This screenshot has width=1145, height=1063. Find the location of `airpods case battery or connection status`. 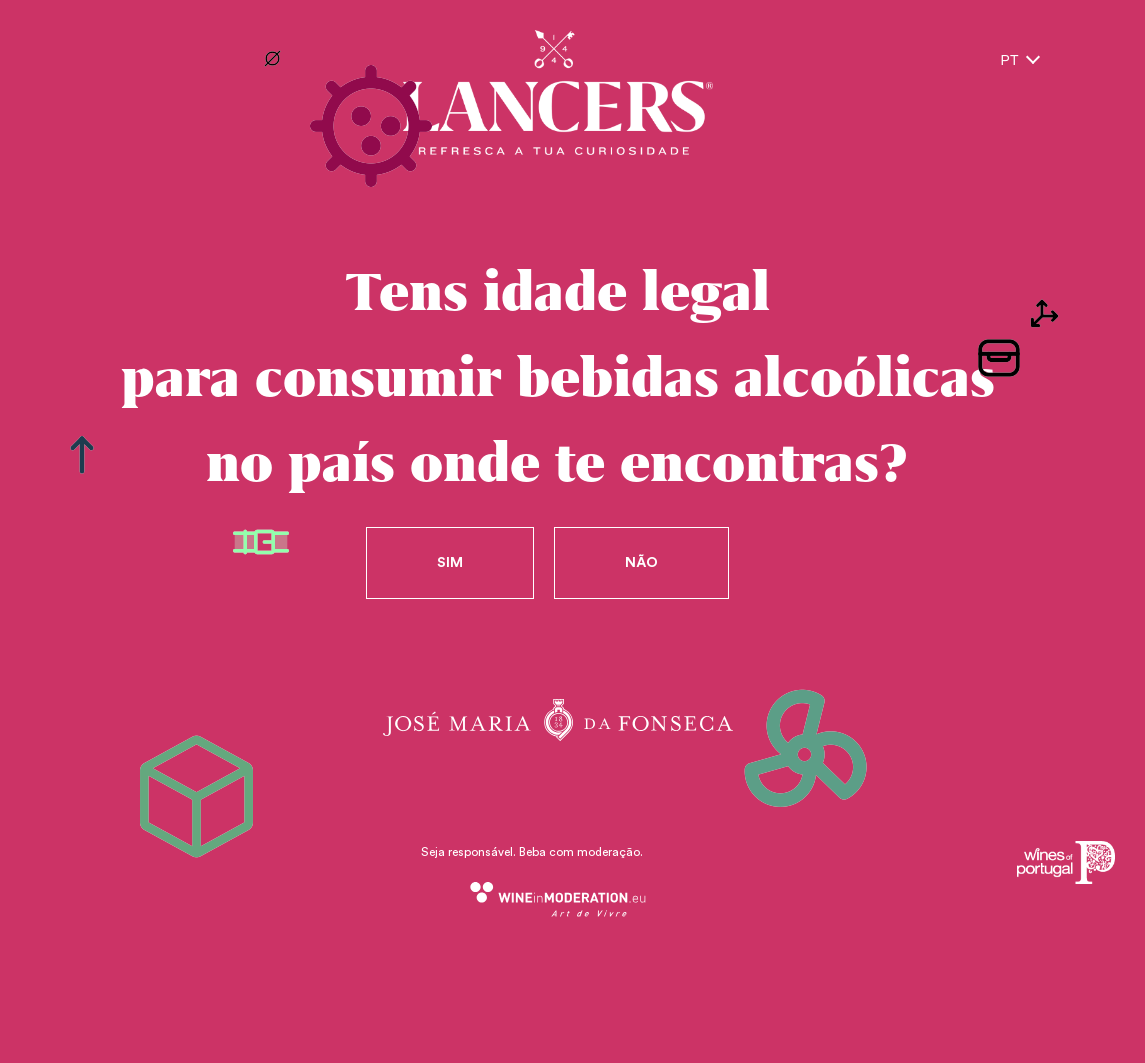

airpods case battery or connection status is located at coordinates (999, 358).